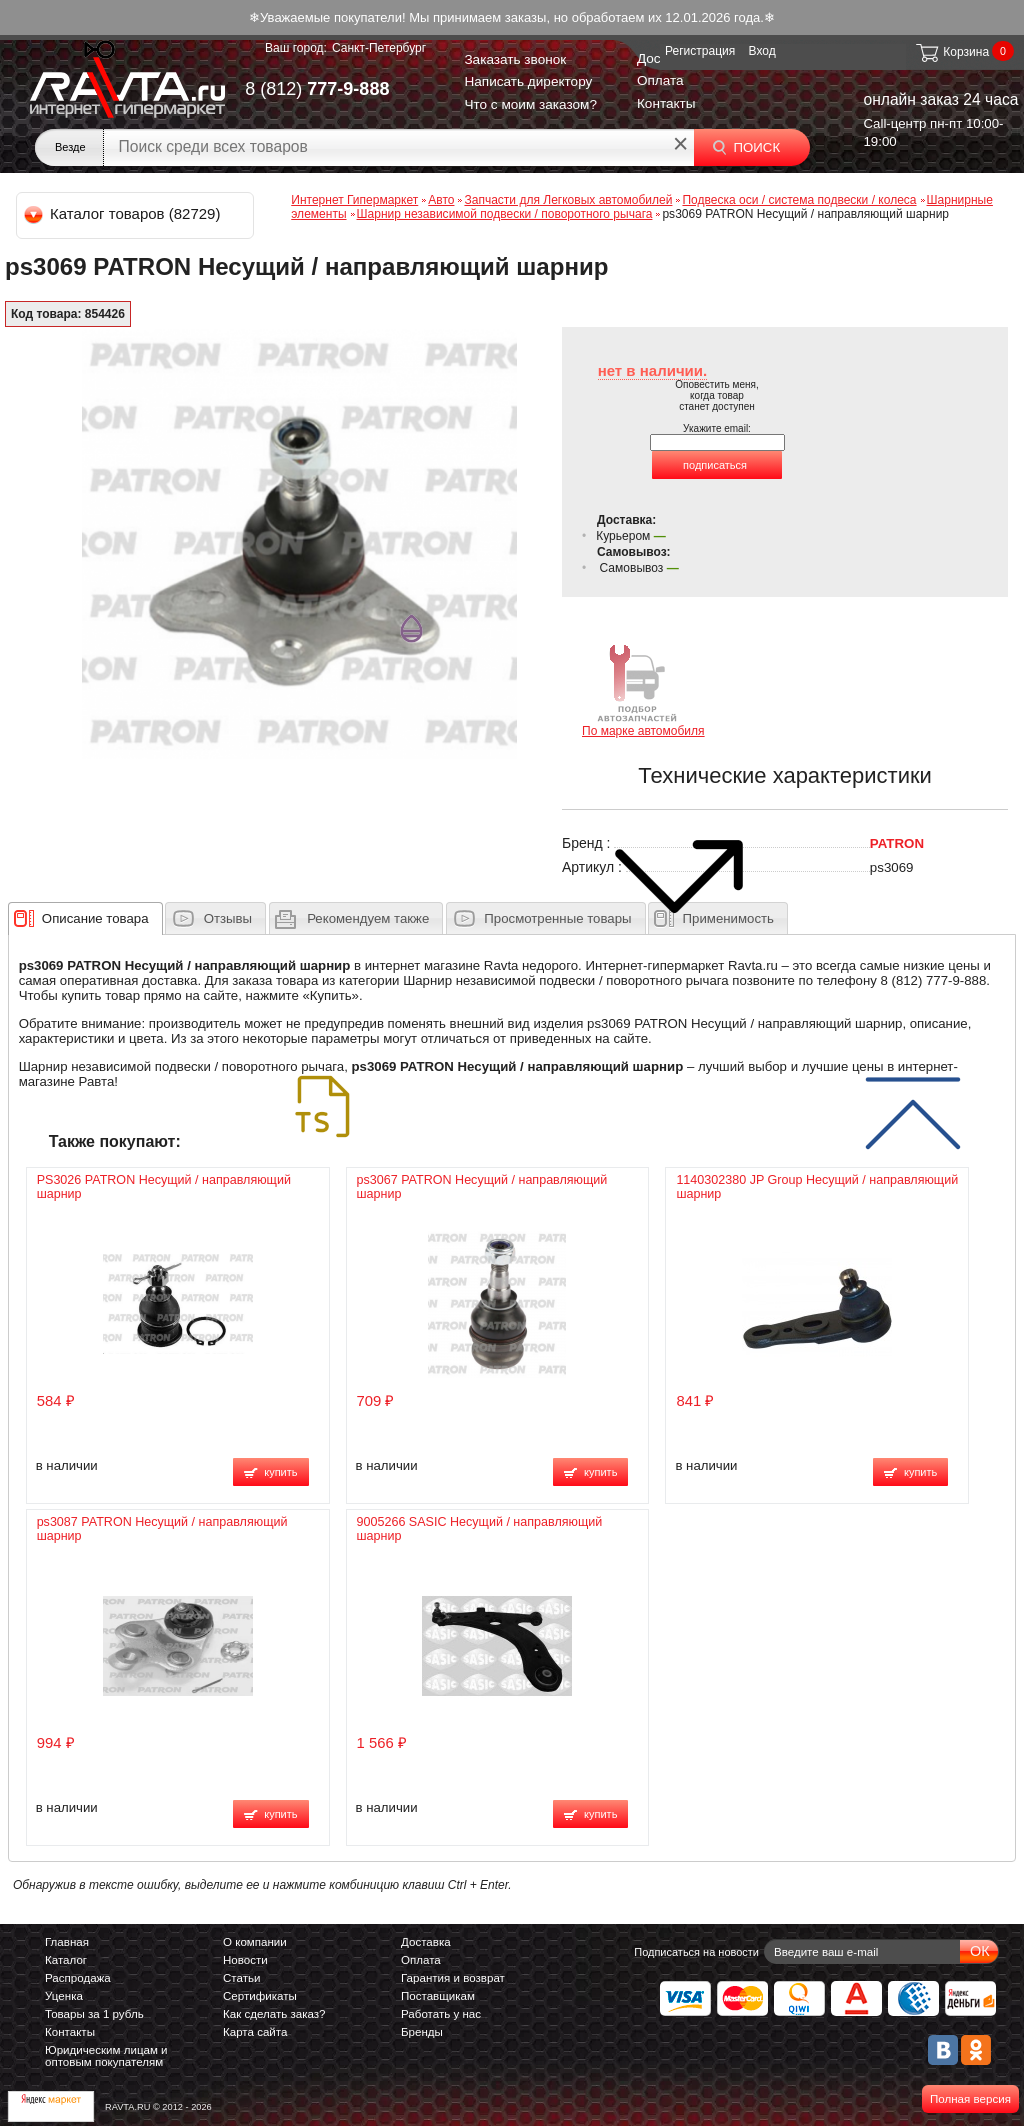 Image resolution: width=1024 pixels, height=2126 pixels. What do you see at coordinates (99, 49) in the screenshot?
I see `select third gender or non-binary option` at bounding box center [99, 49].